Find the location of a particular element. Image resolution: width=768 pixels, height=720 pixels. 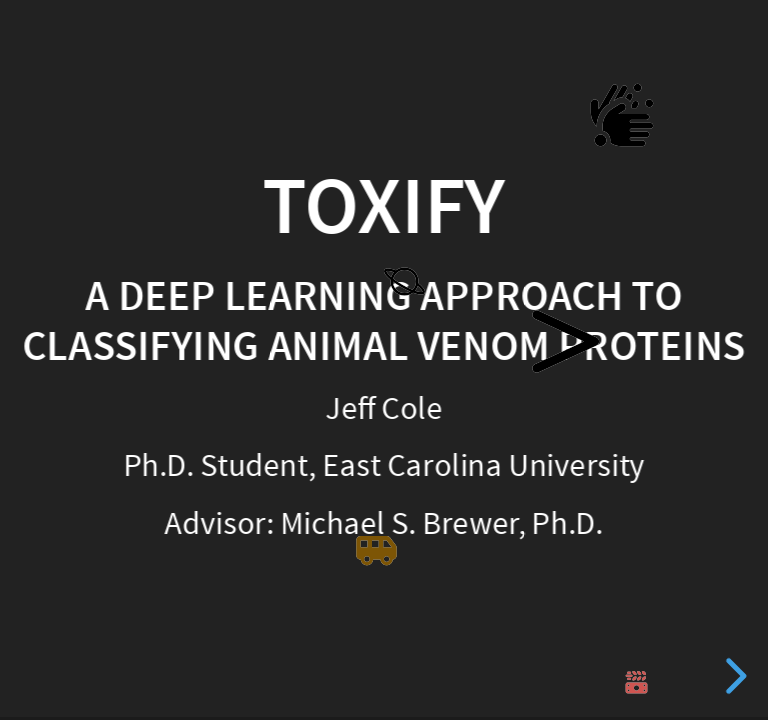

book a shuttle or van service is located at coordinates (376, 549).